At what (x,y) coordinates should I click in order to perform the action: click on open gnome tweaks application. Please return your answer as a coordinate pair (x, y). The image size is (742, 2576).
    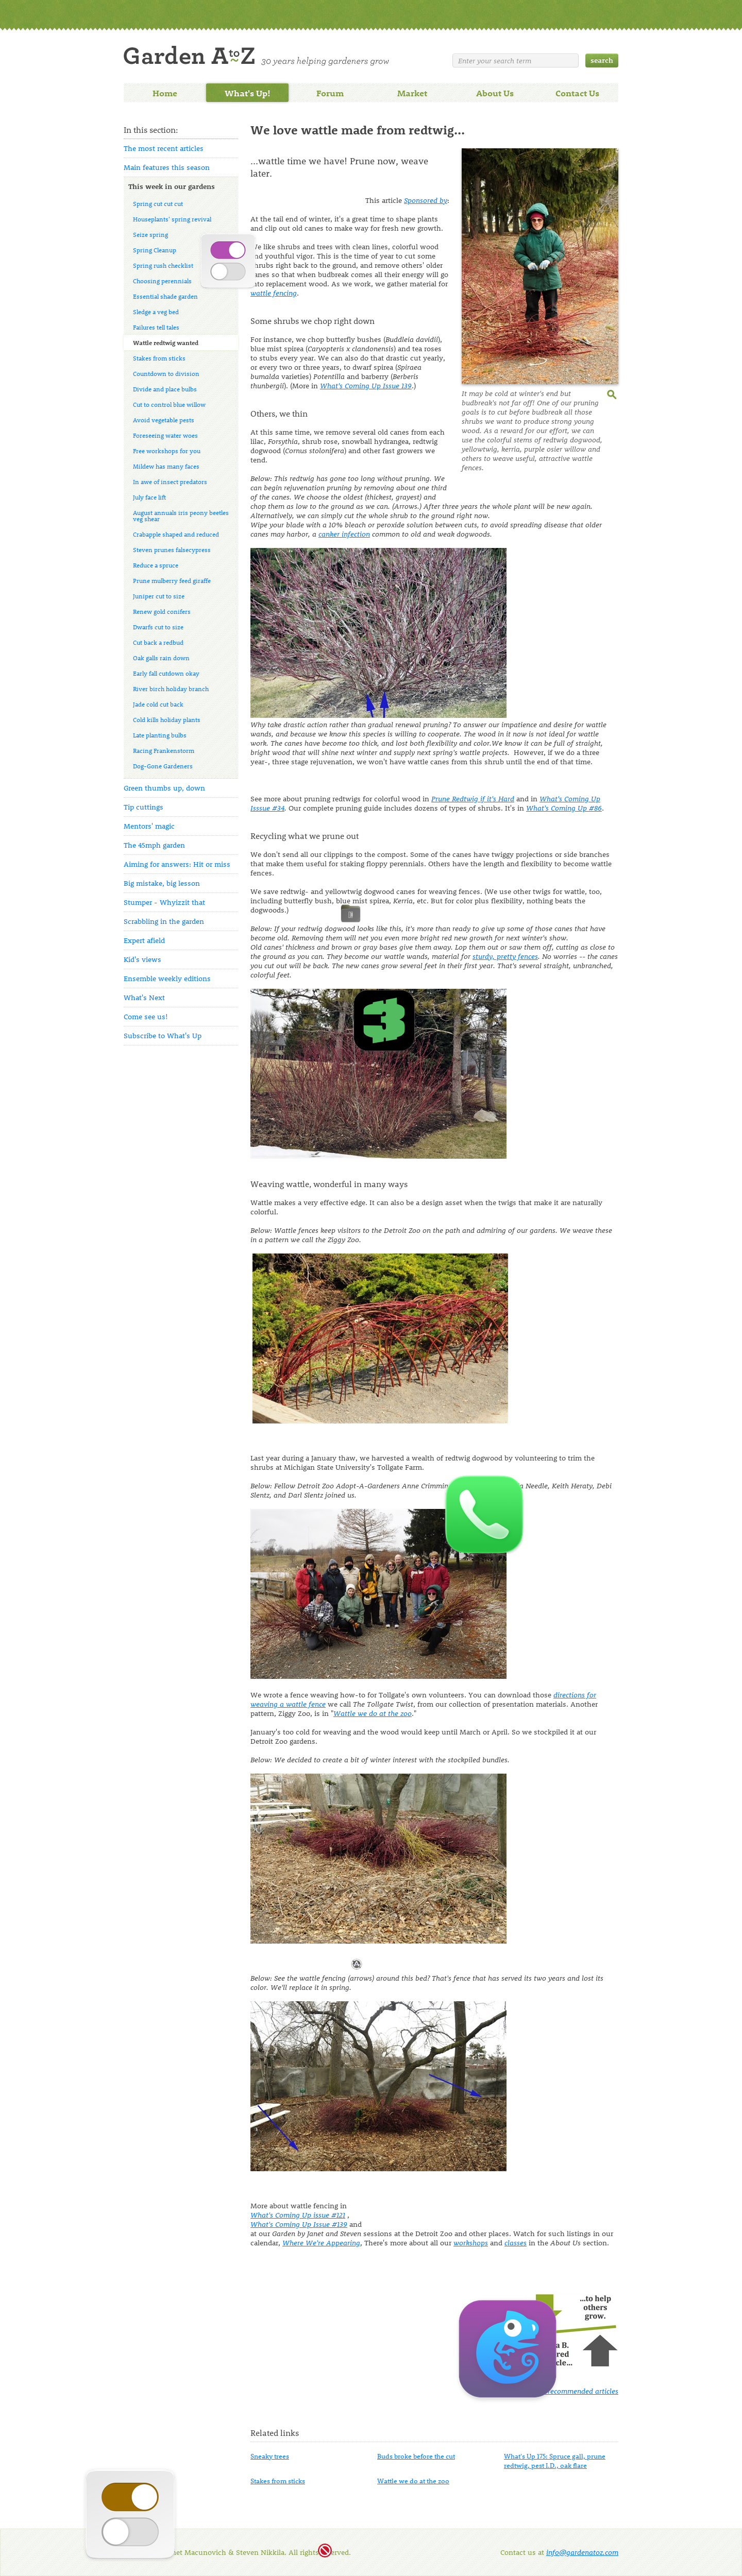
    Looking at the image, I should click on (130, 2514).